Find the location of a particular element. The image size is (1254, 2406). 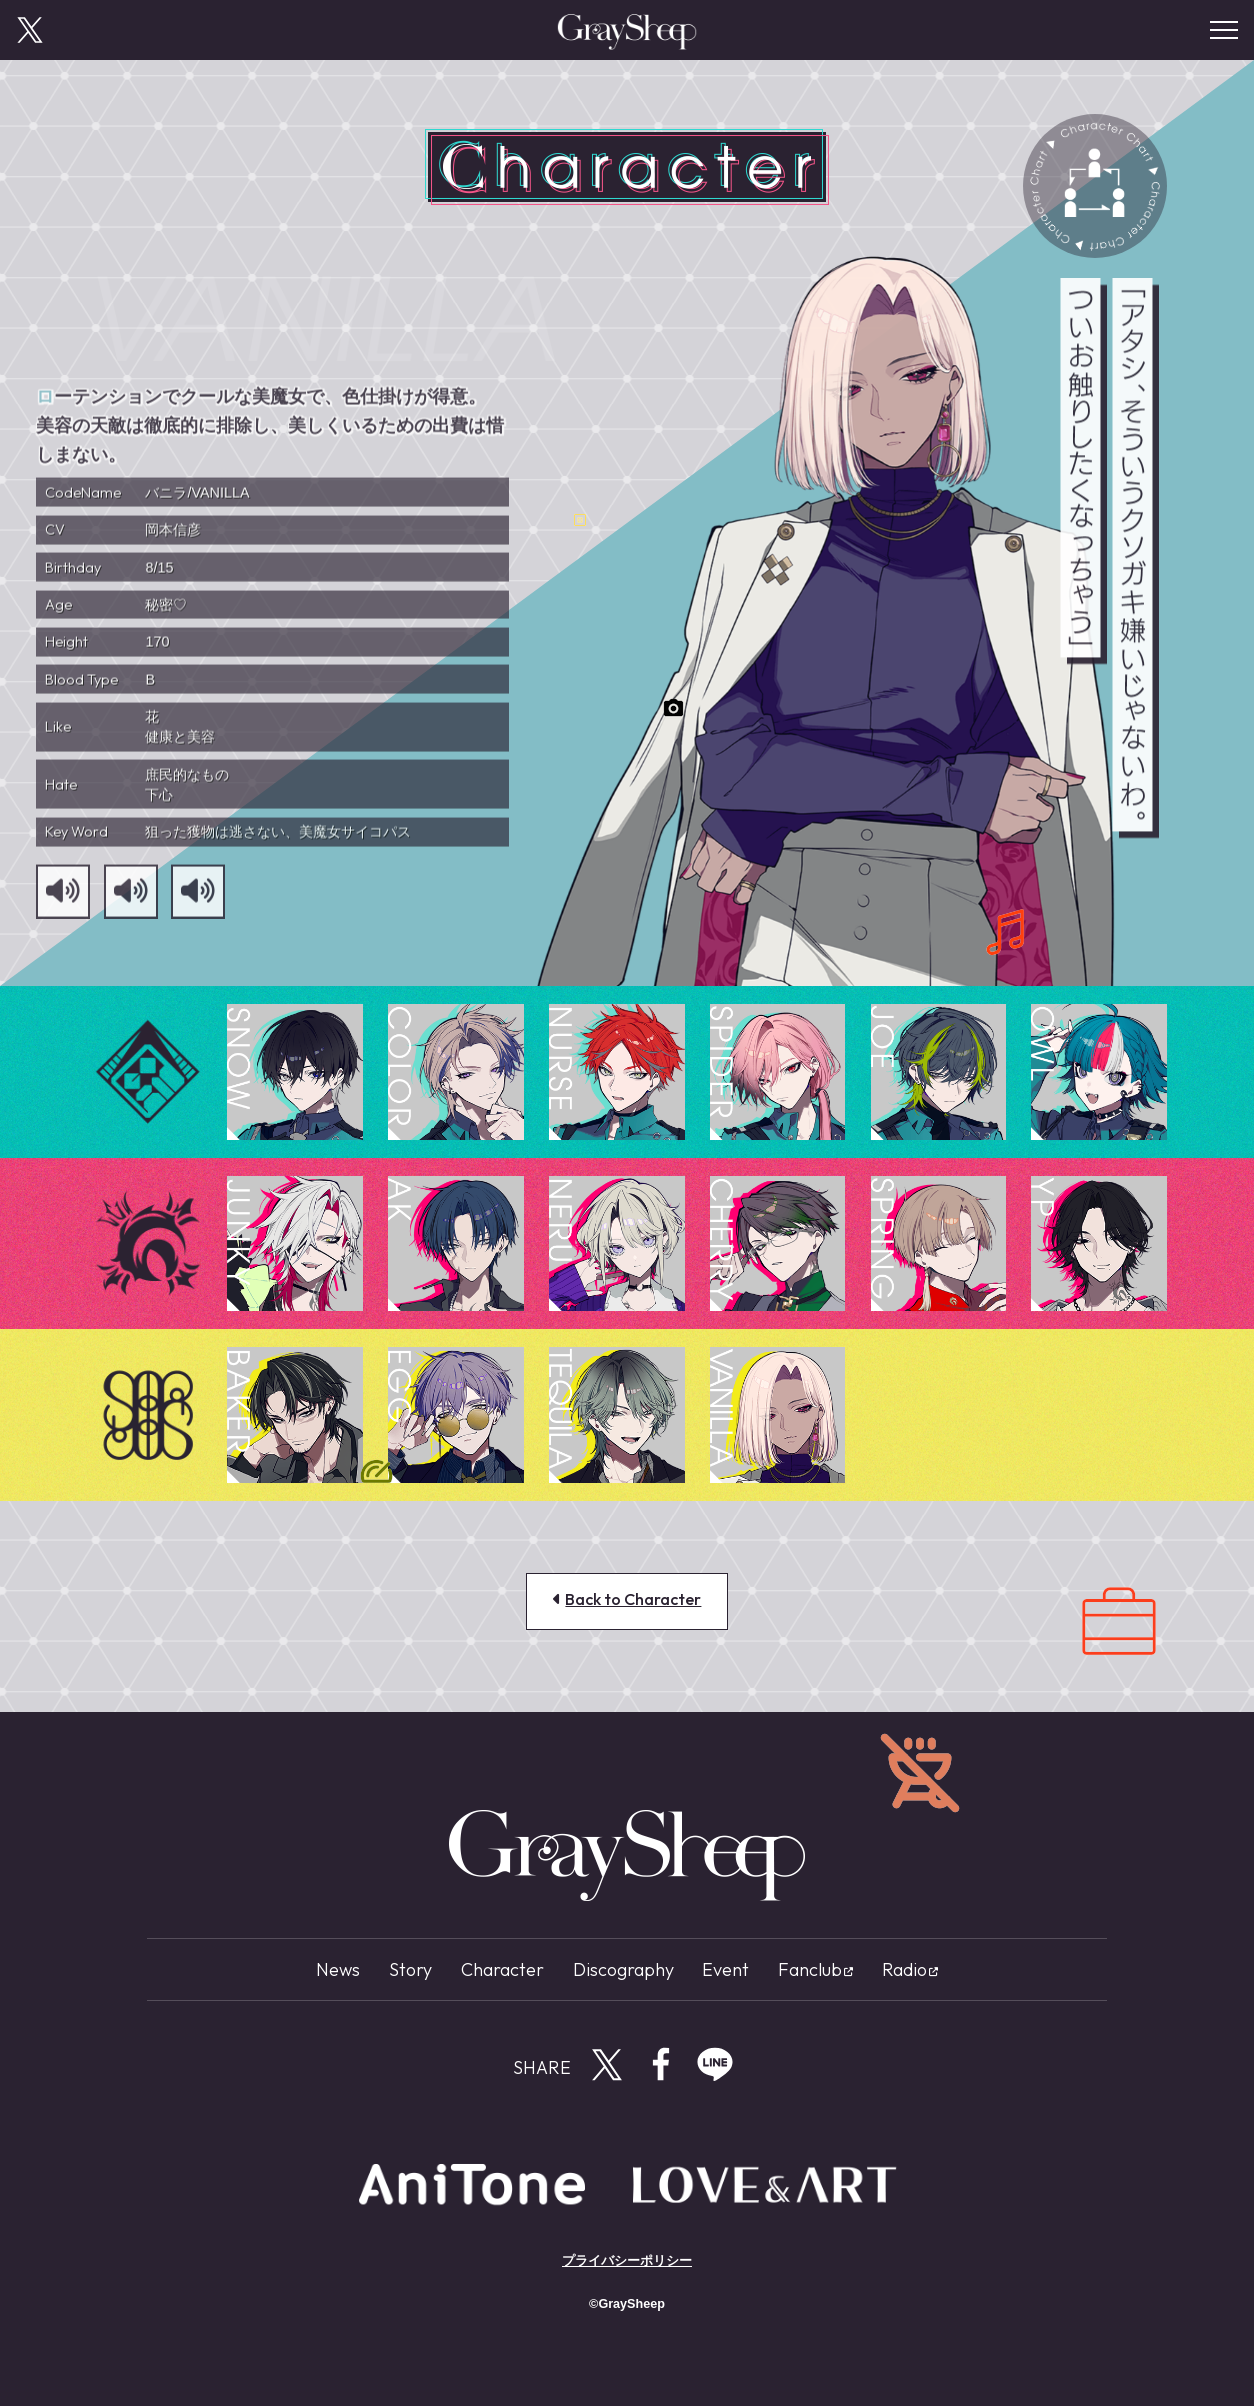

view performance or speed metrics is located at coordinates (376, 1472).